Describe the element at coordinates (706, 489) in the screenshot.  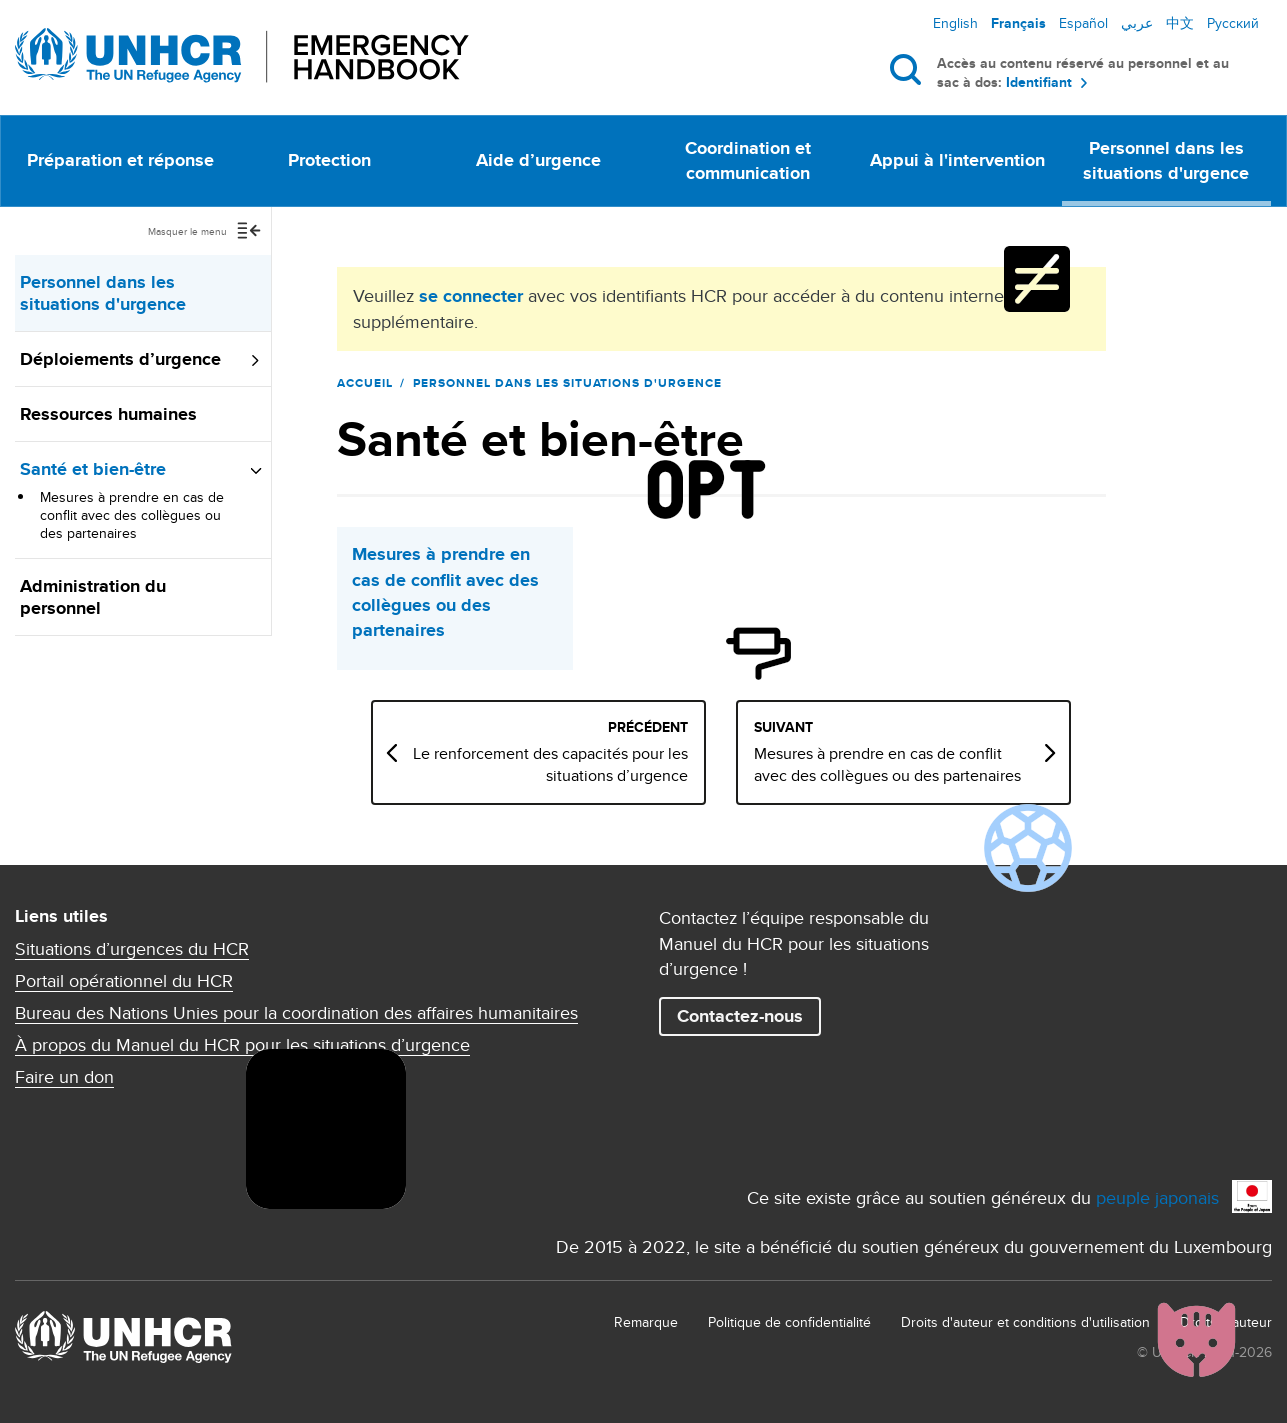
I see `send an HTTP OPTIONS request` at that location.